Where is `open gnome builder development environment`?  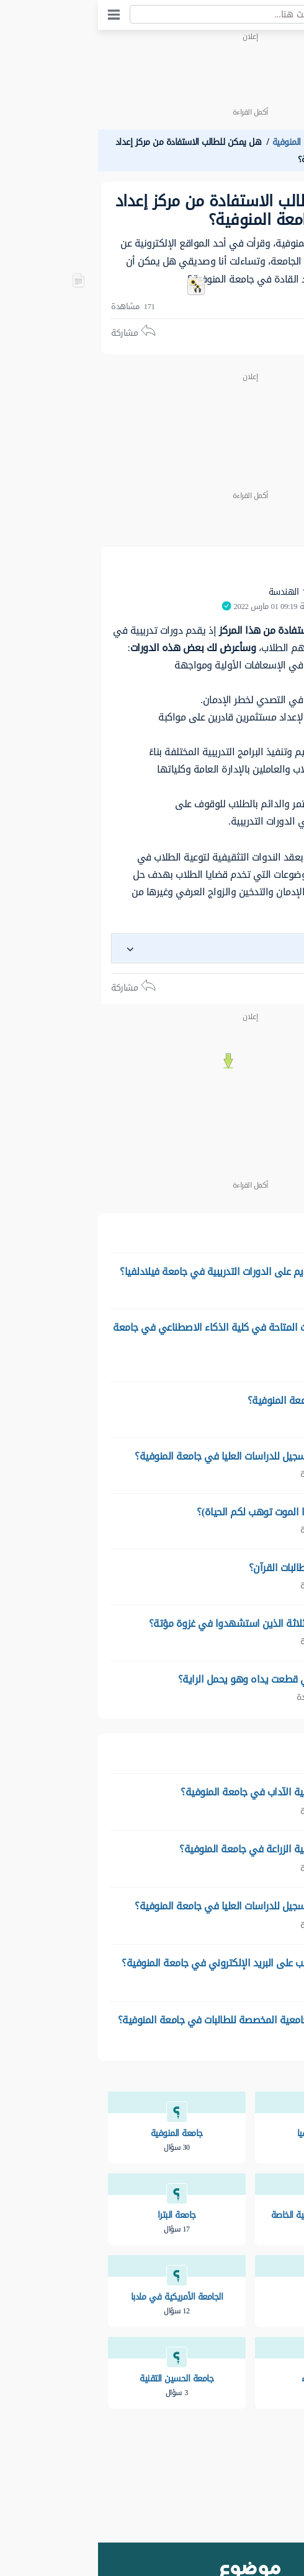 open gnome builder development environment is located at coordinates (196, 286).